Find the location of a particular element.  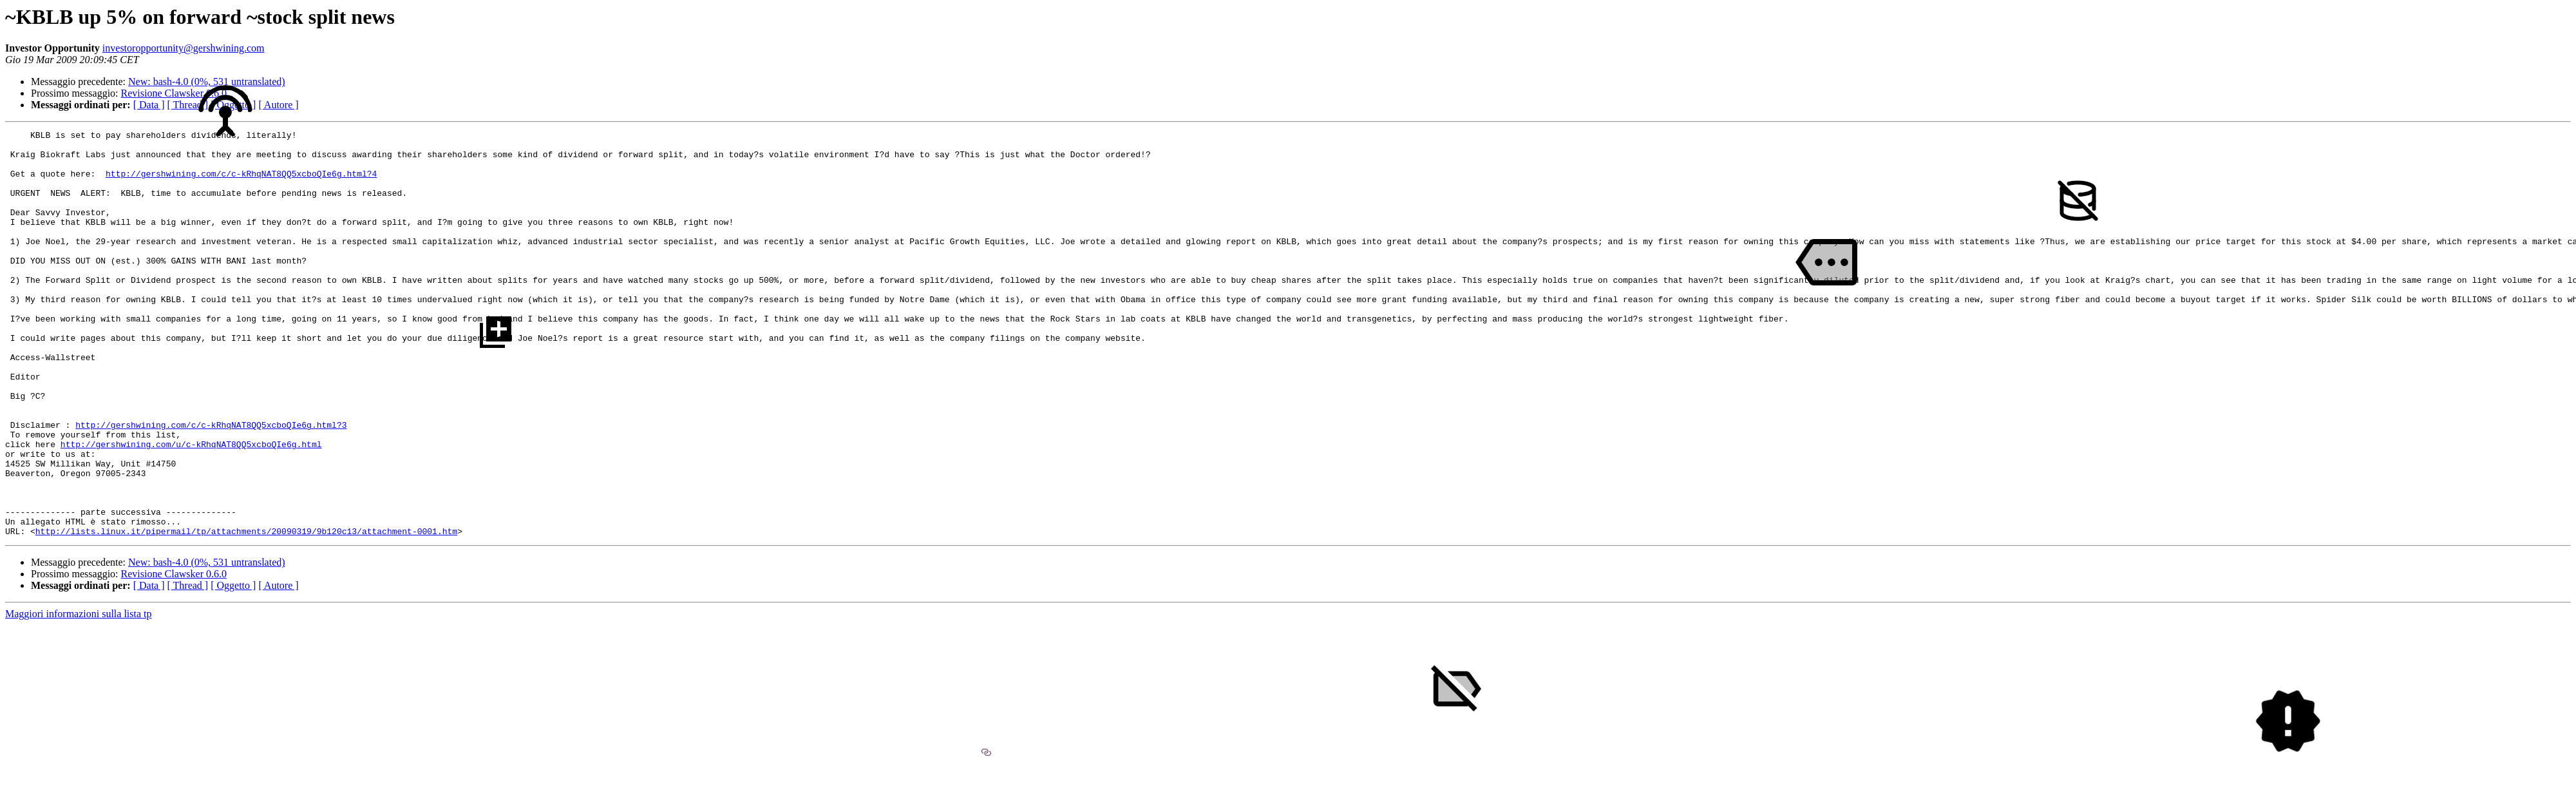

indicates new or recently added content is located at coordinates (2288, 721).